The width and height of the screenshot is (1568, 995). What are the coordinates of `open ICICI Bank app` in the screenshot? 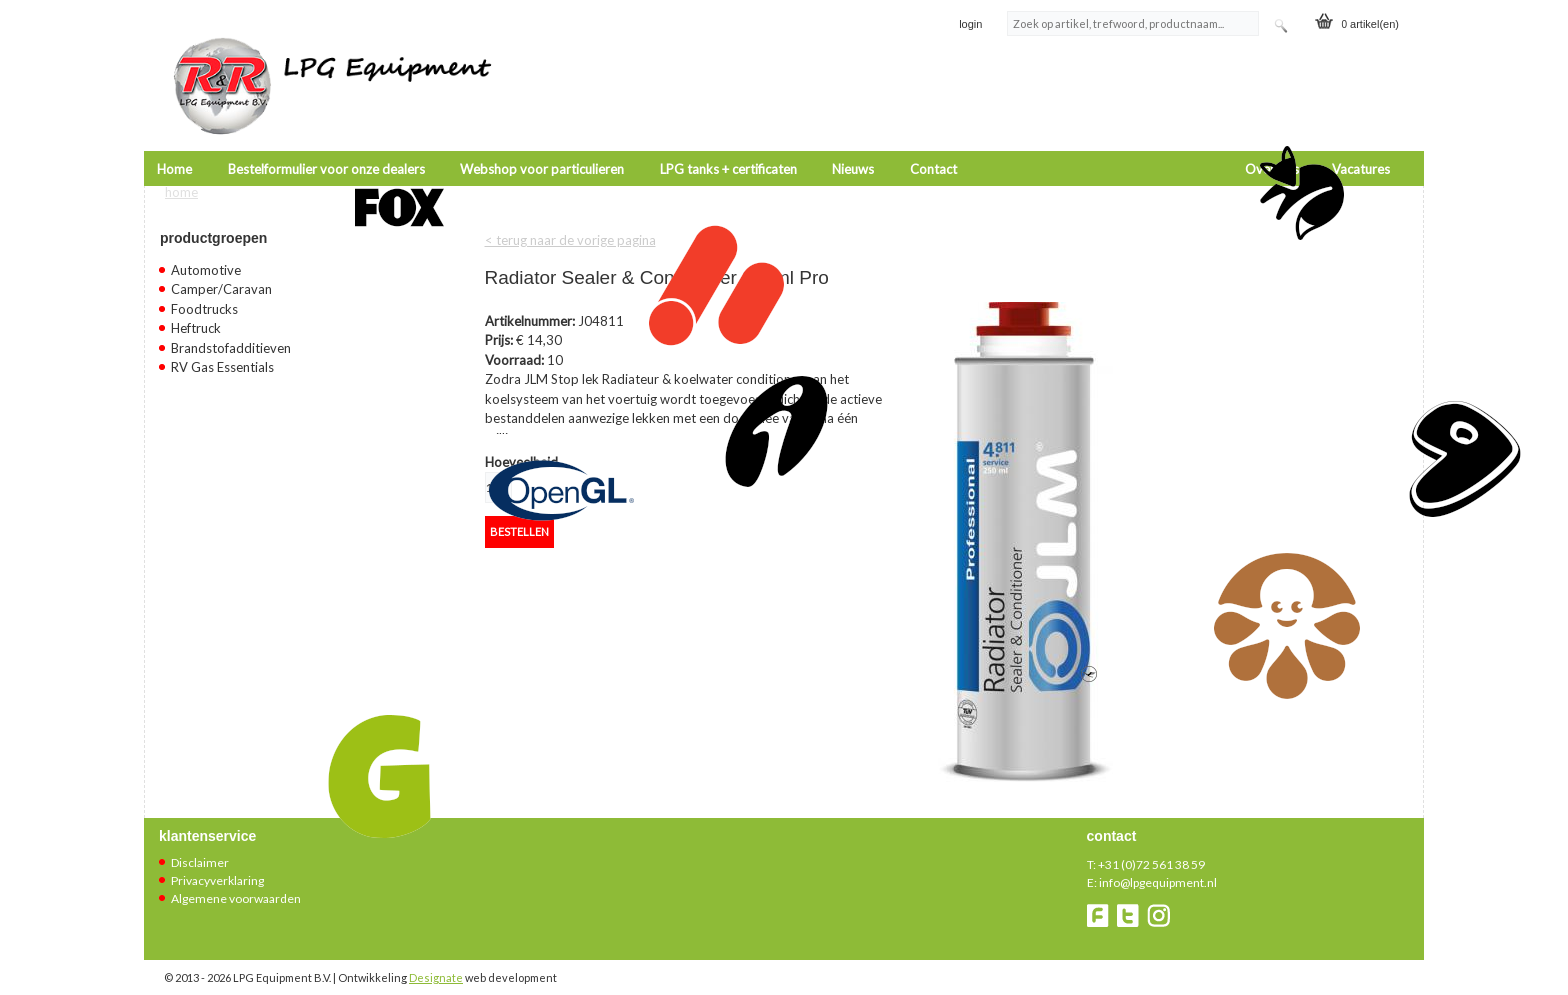 It's located at (776, 431).